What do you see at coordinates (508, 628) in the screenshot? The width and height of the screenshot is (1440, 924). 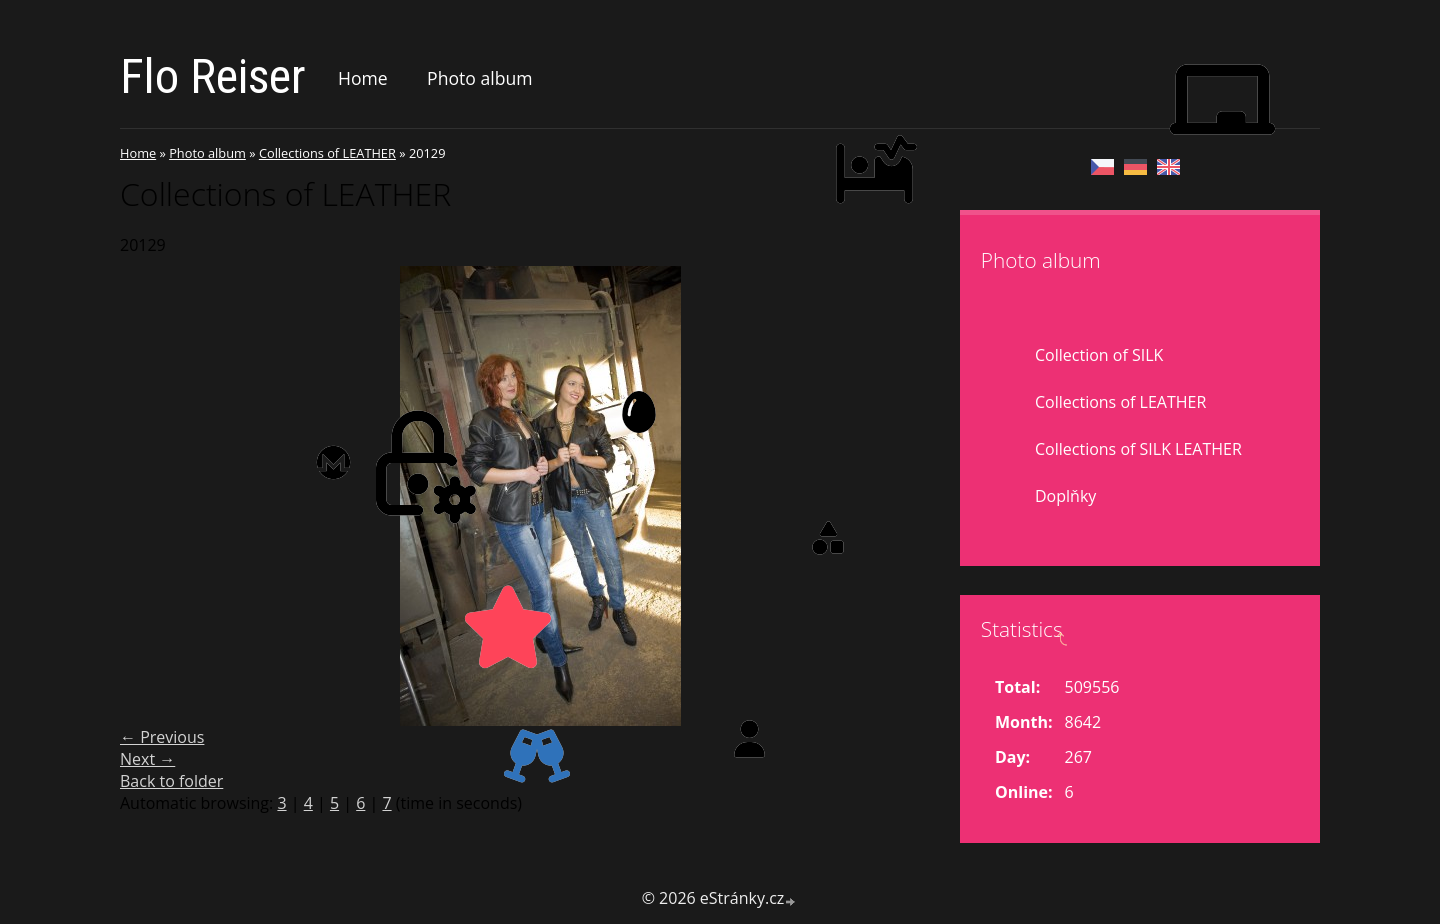 I see `mark item as favorite` at bounding box center [508, 628].